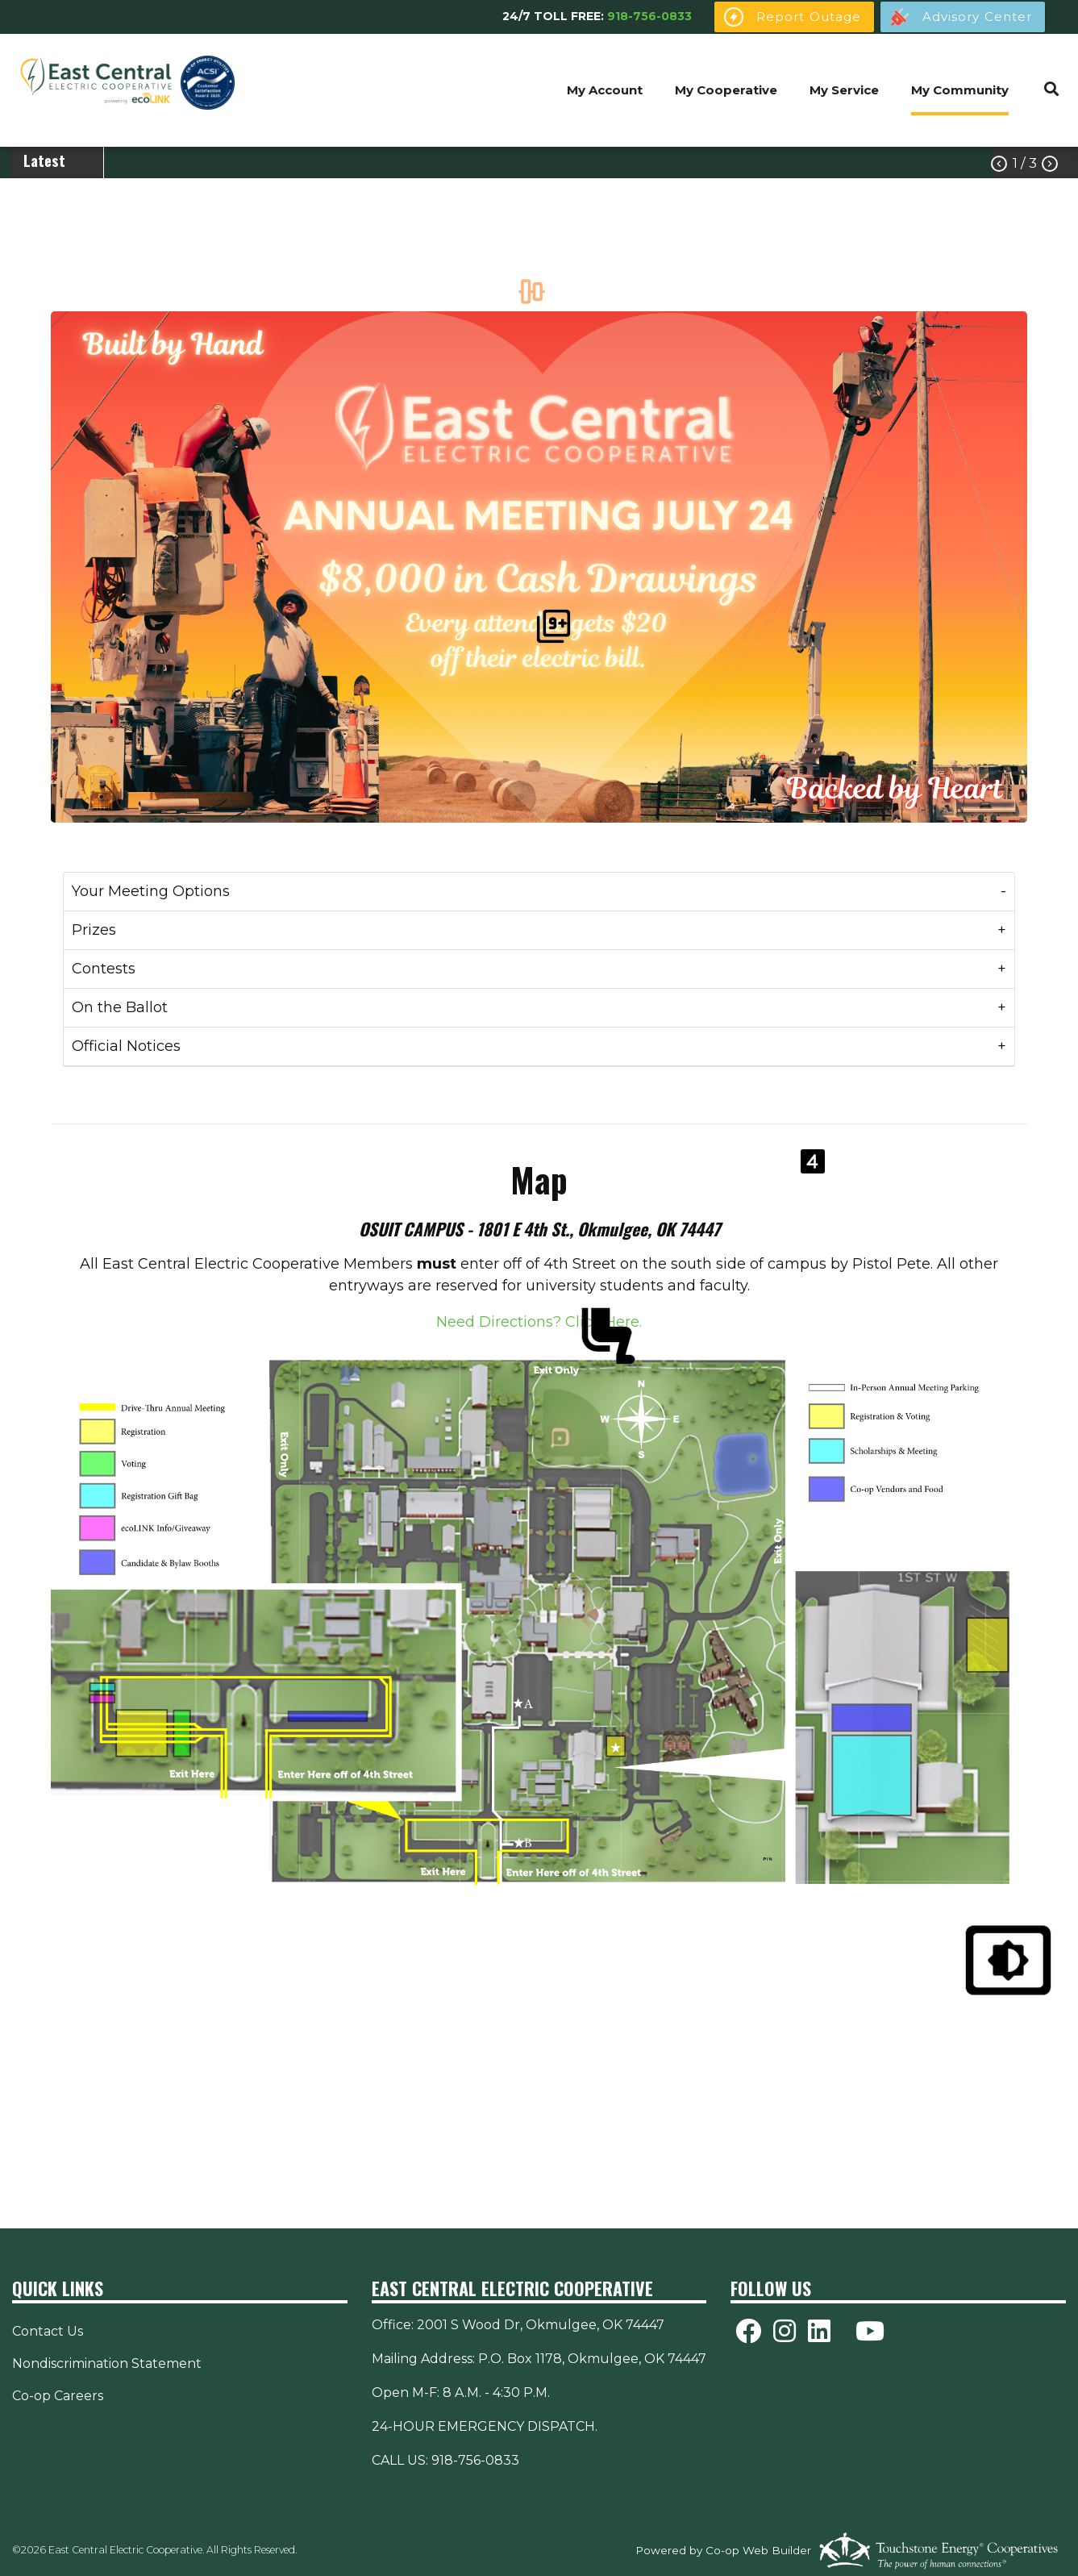  Describe the element at coordinates (813, 1161) in the screenshot. I see `select or navigate to item number four` at that location.